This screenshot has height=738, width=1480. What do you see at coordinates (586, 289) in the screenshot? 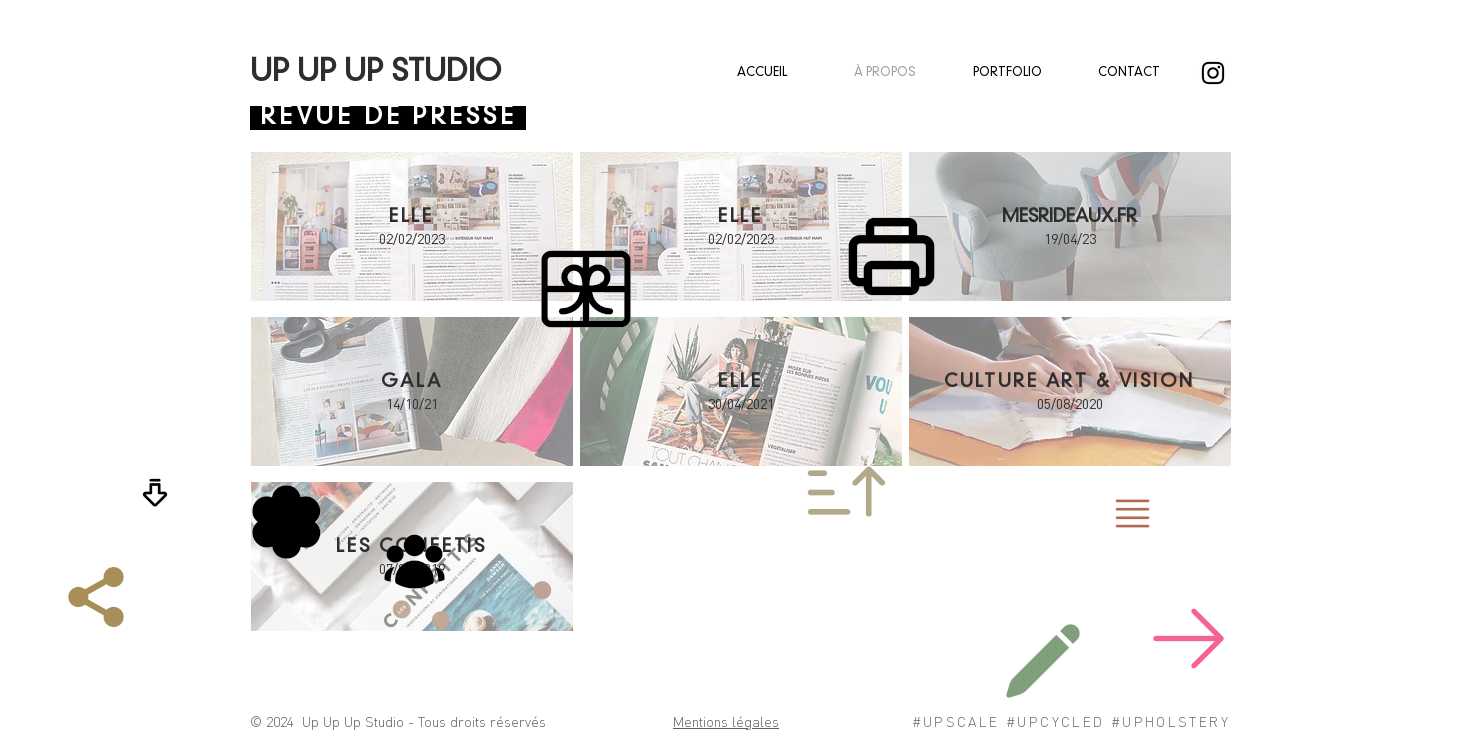
I see `view or send a gift` at bounding box center [586, 289].